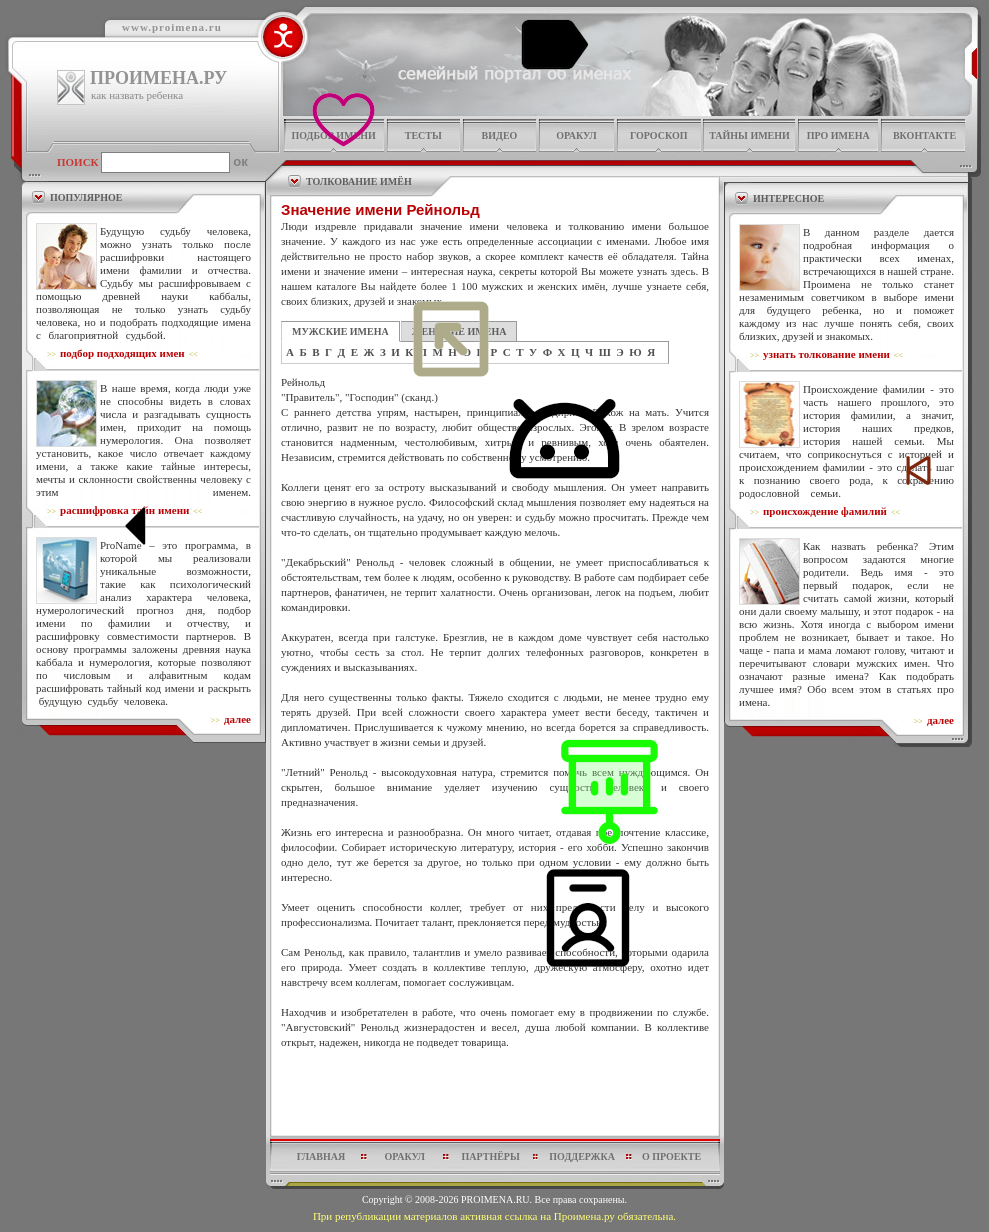 This screenshot has height=1232, width=989. Describe the element at coordinates (135, 526) in the screenshot. I see `navigate back to the previous screen` at that location.